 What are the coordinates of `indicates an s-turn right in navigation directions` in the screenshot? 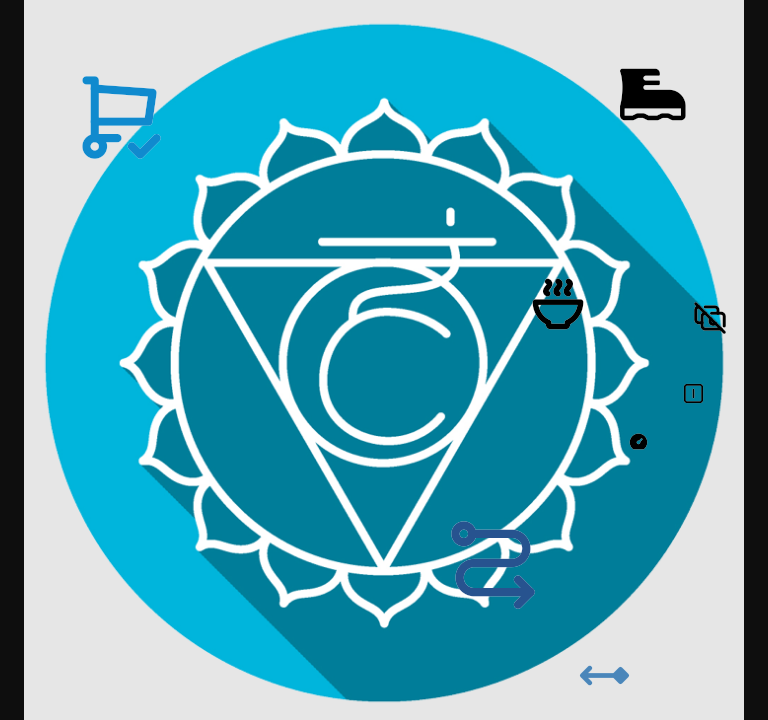 It's located at (493, 563).